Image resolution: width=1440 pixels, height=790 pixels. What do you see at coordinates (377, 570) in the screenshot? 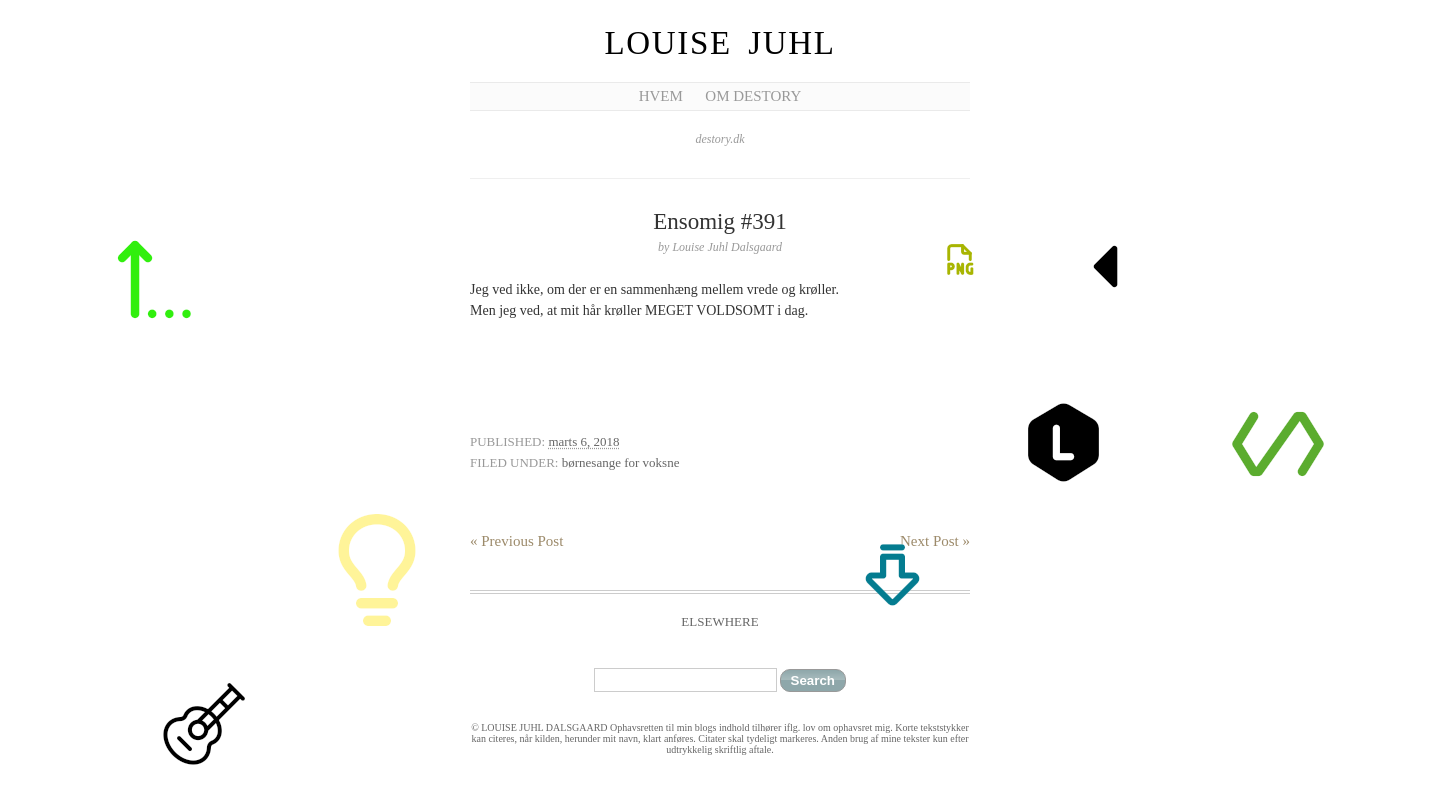
I see `view tips or suggestions` at bounding box center [377, 570].